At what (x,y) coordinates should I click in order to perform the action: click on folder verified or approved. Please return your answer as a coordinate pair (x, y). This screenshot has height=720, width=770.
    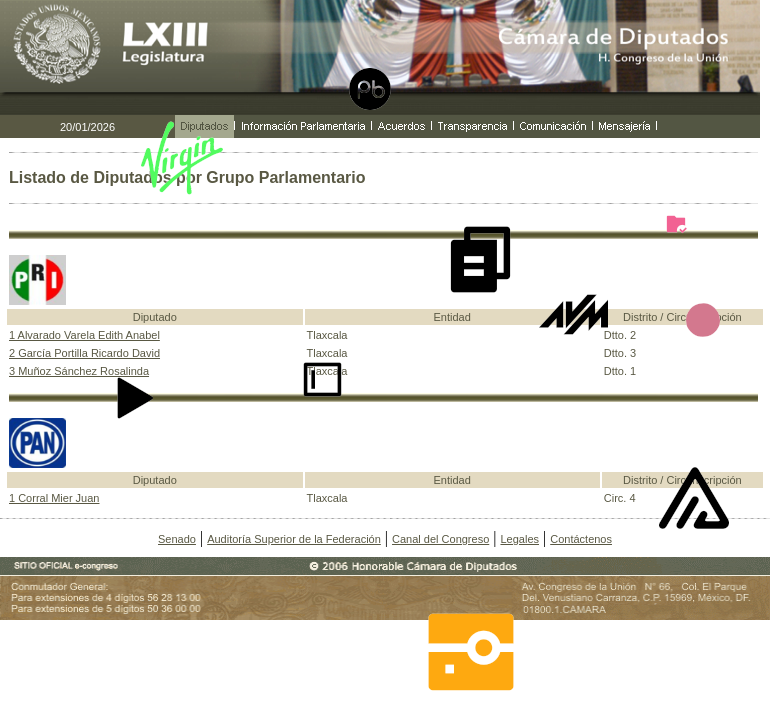
    Looking at the image, I should click on (676, 224).